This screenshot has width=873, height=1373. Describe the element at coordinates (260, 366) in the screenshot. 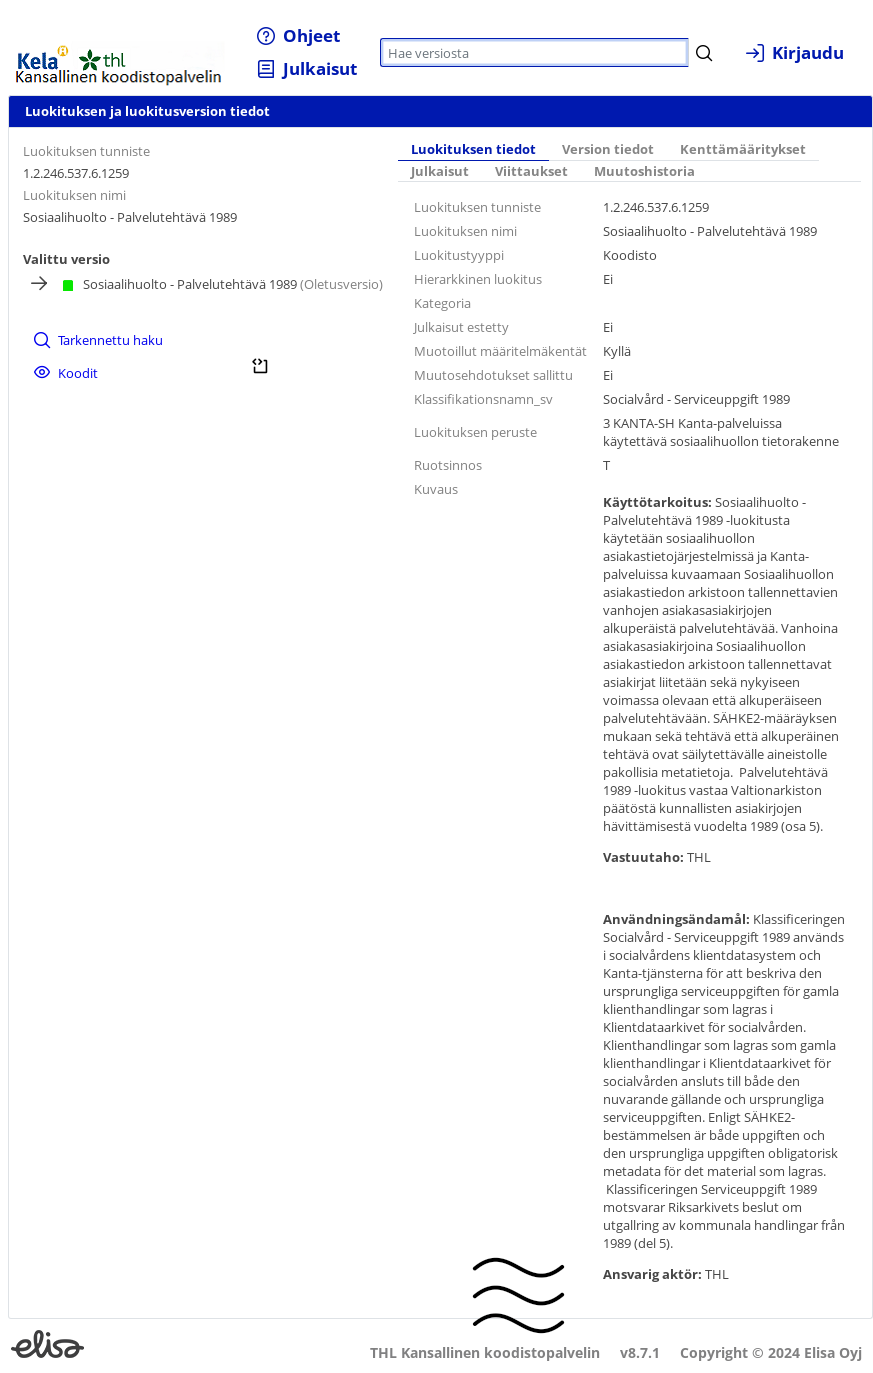

I see `insert a code block or snippet` at that location.